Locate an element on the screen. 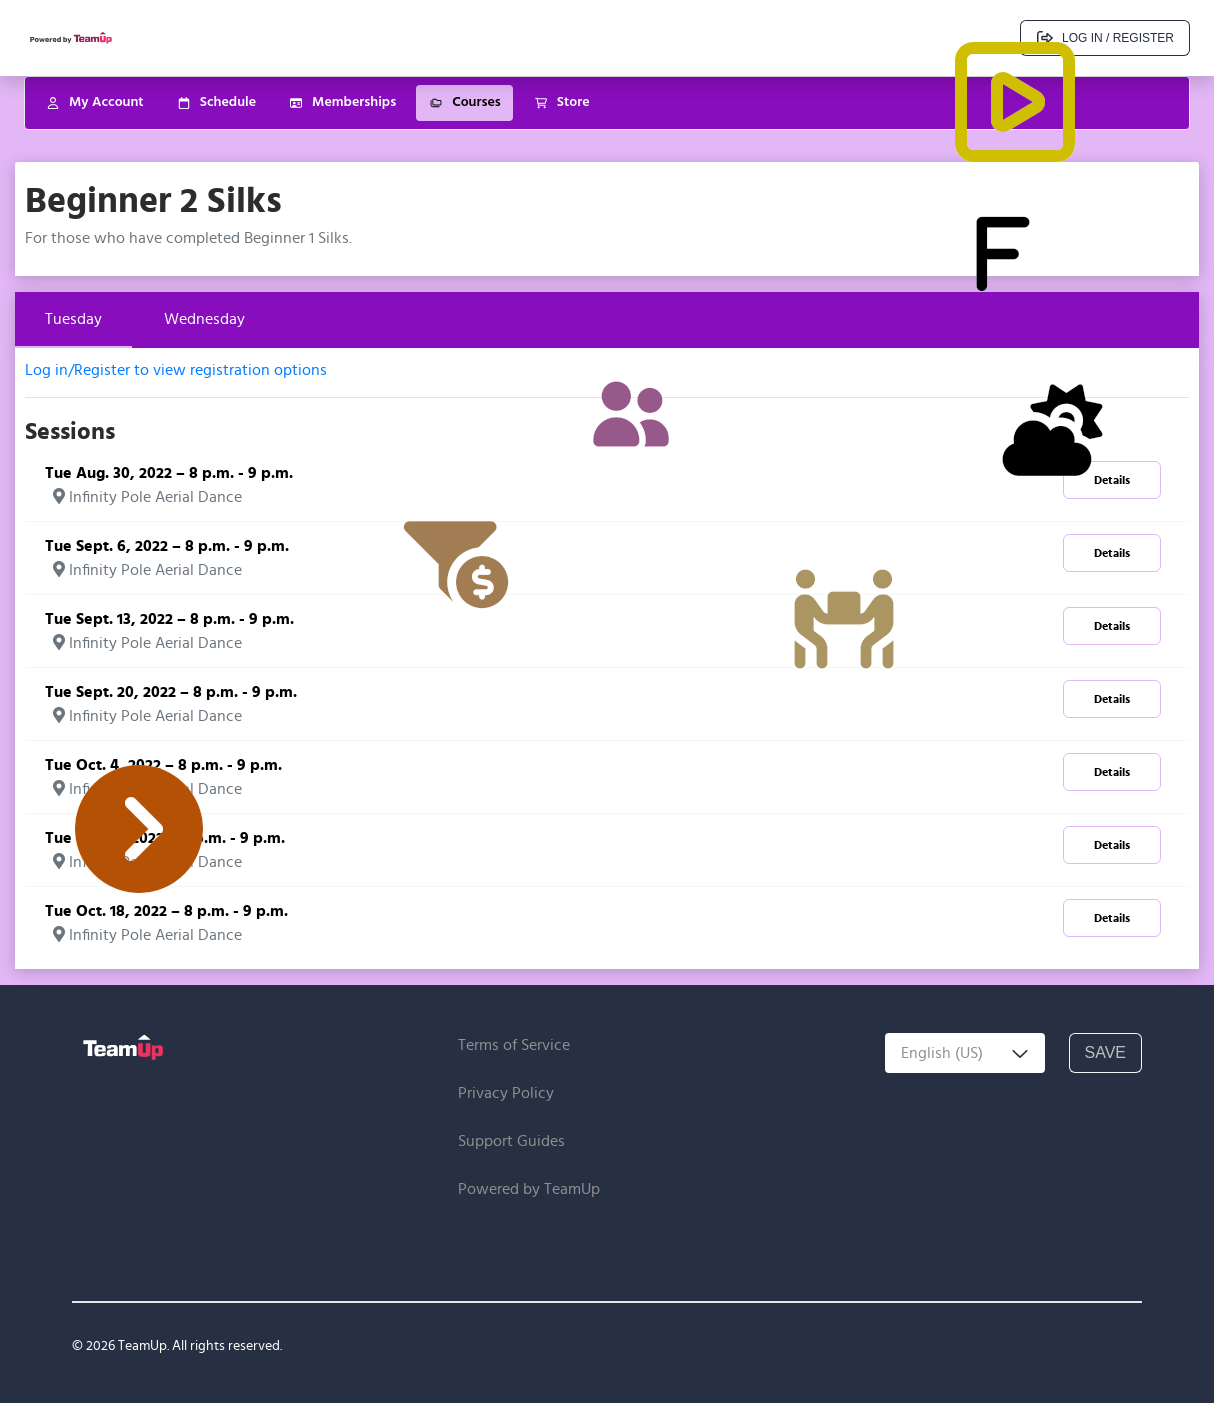 Image resolution: width=1214 pixels, height=1403 pixels. moving or delivery service is located at coordinates (844, 619).